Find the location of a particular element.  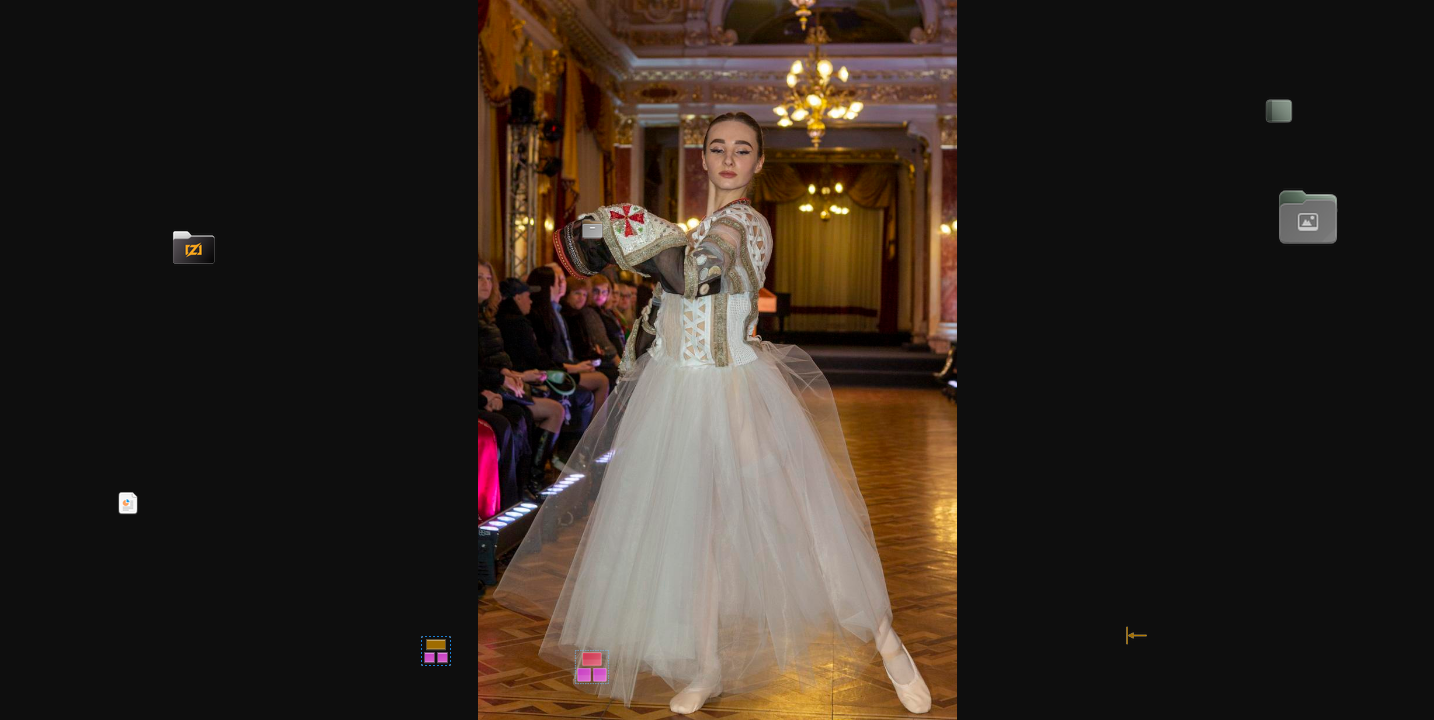

open your pictures folder is located at coordinates (1308, 217).